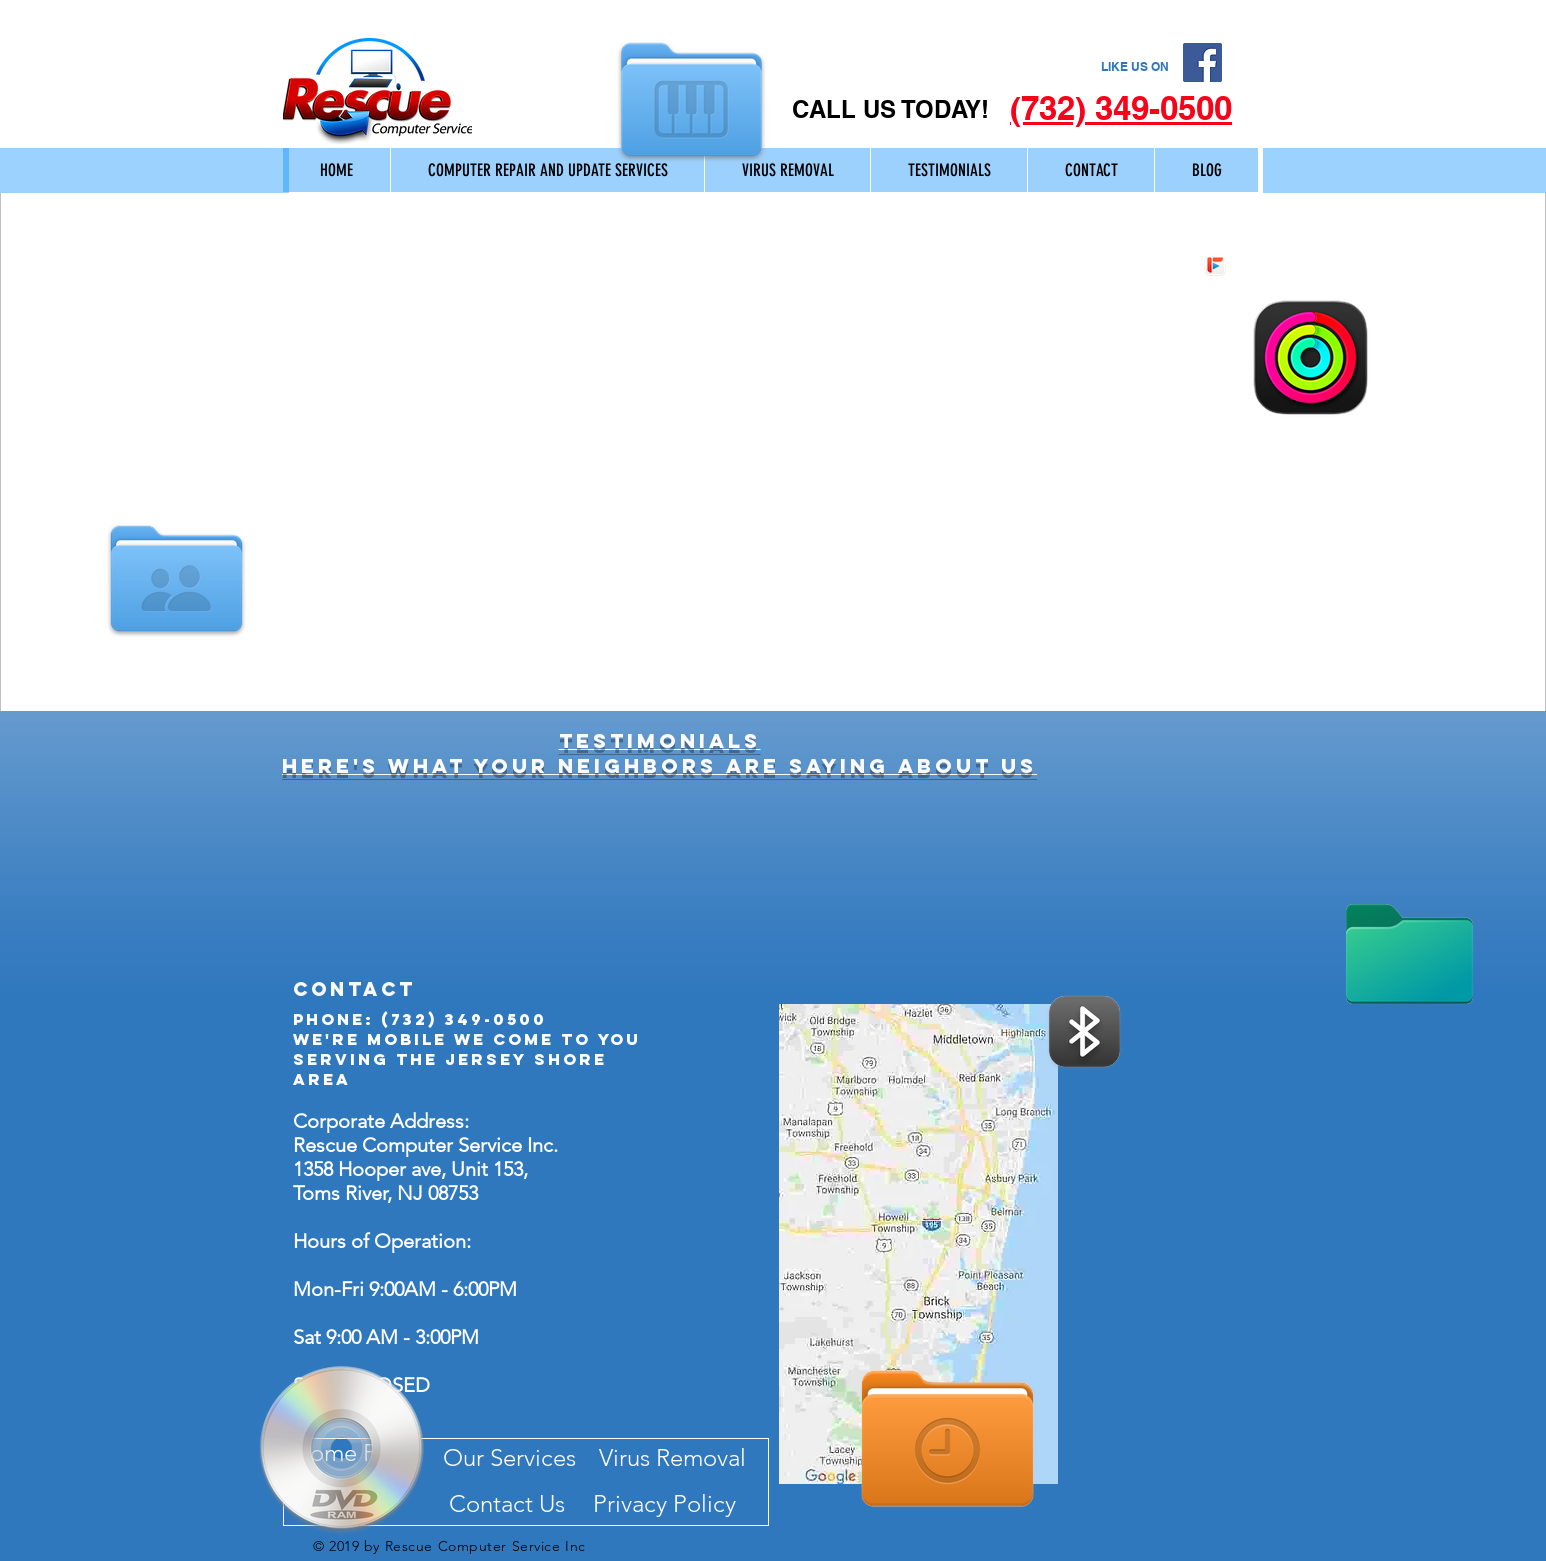 The height and width of the screenshot is (1561, 1546). Describe the element at coordinates (947, 1438) in the screenshot. I see `access temporary files folder` at that location.